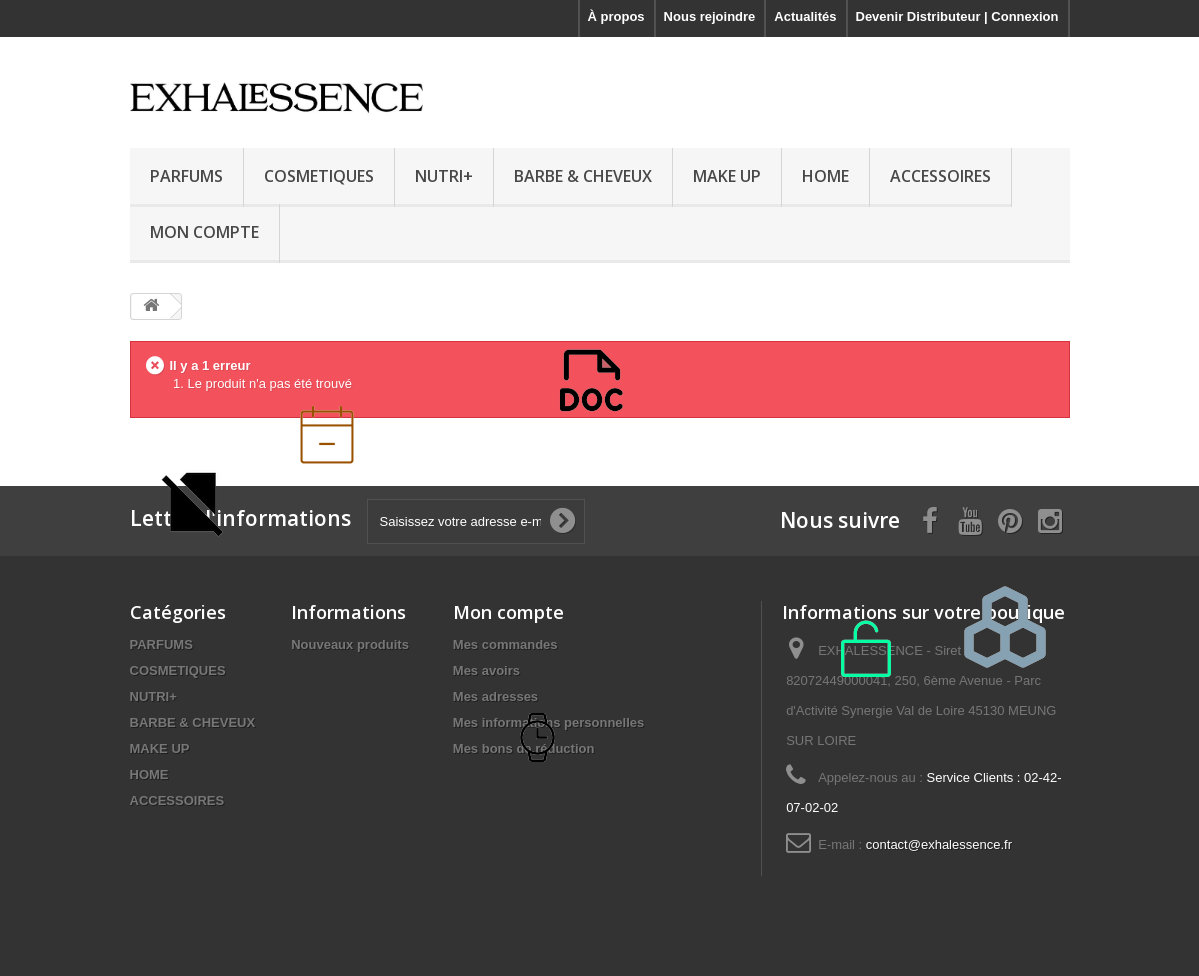  I want to click on view time or clock settings, so click(537, 737).